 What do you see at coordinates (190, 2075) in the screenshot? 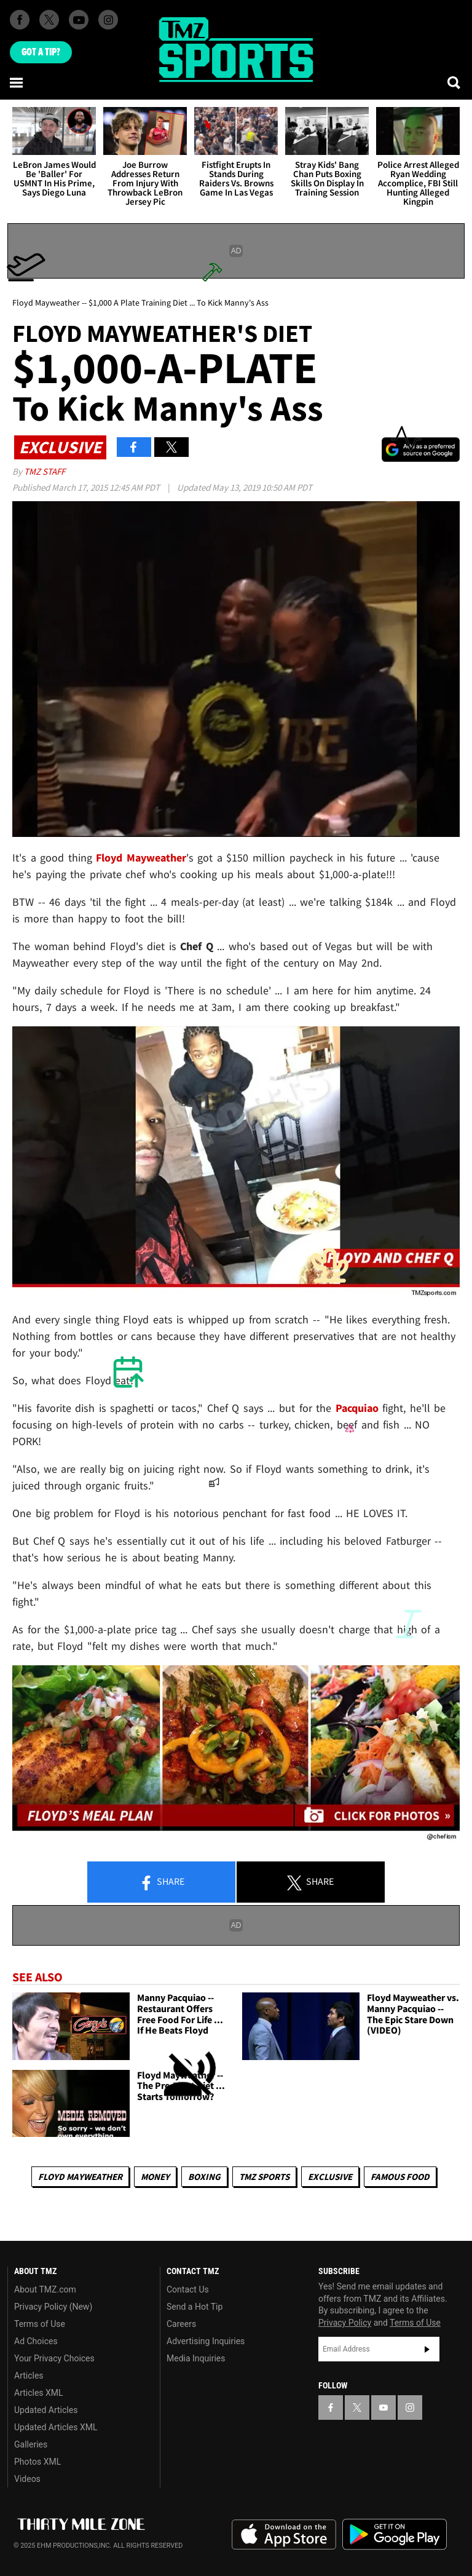
I see `mute voiceover or text-to-speech` at bounding box center [190, 2075].